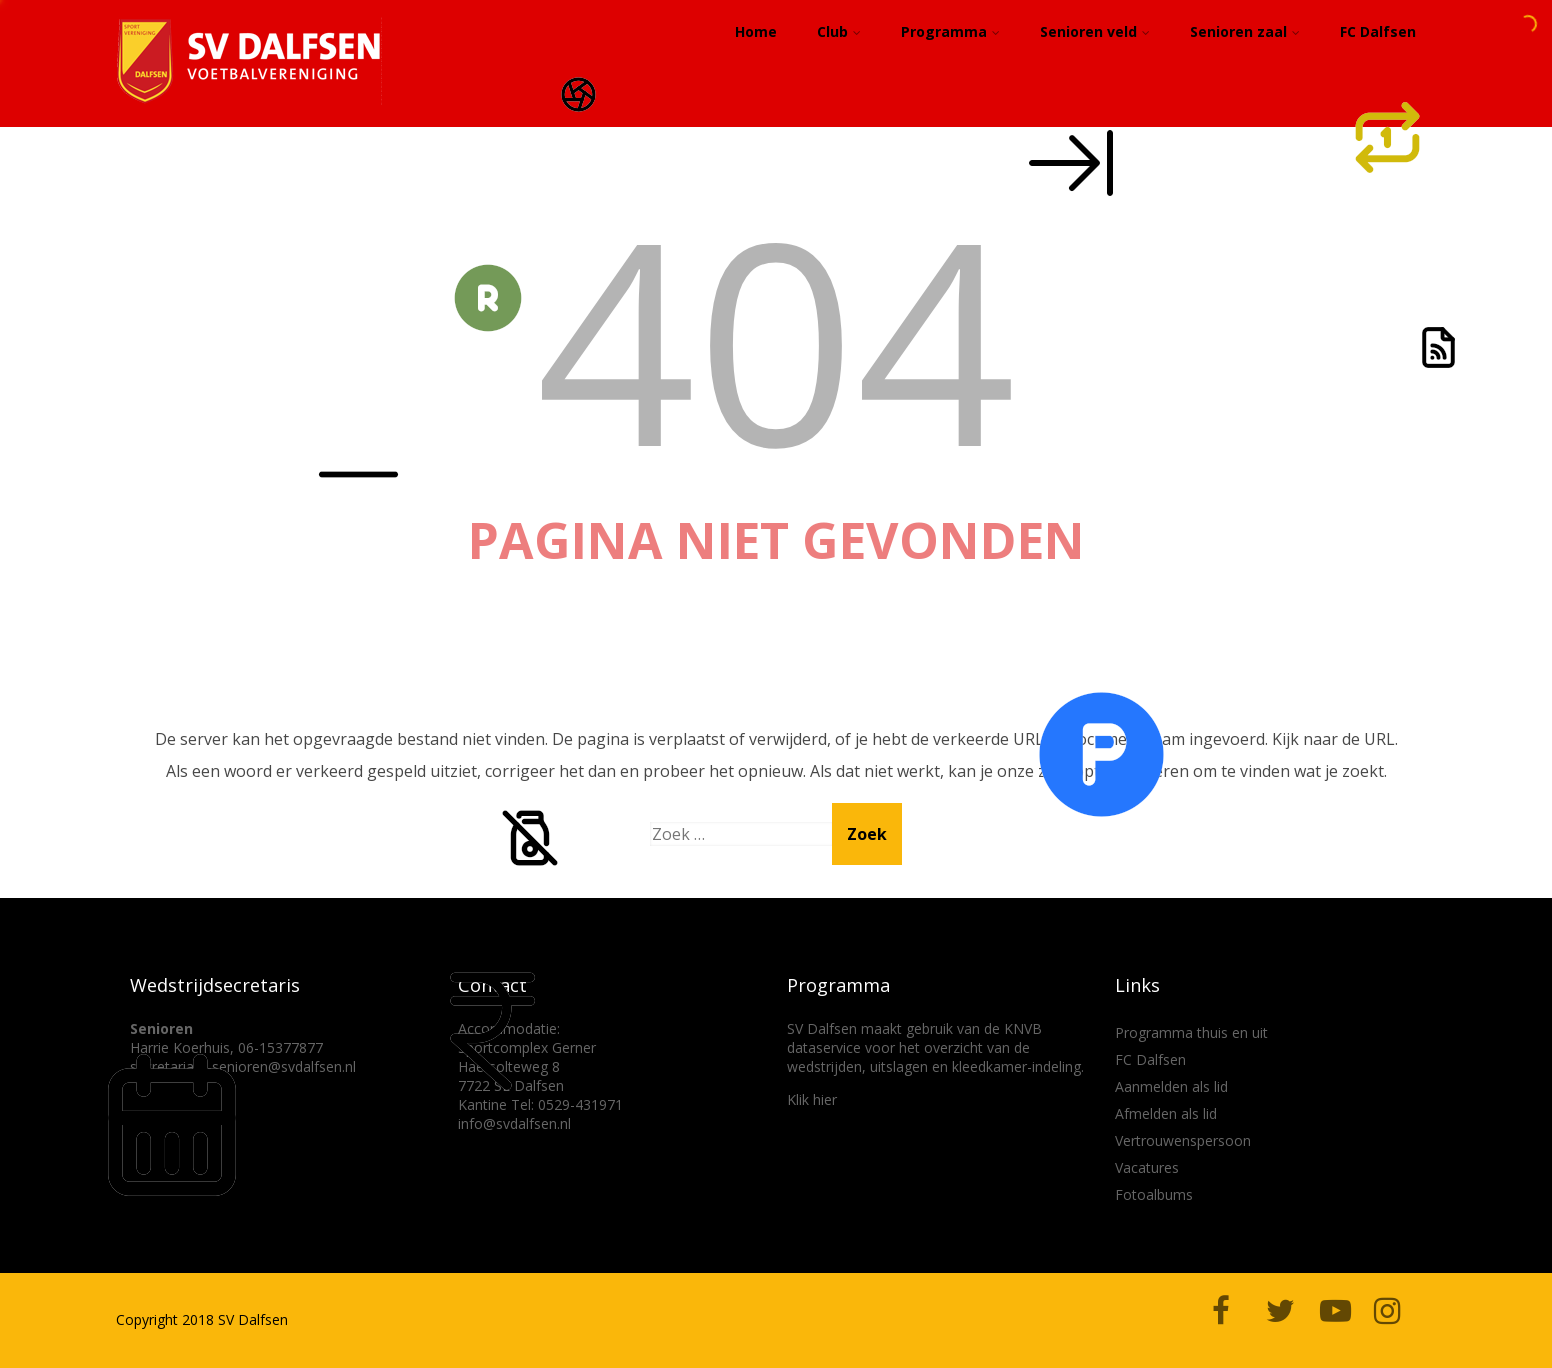 The height and width of the screenshot is (1368, 1552). What do you see at coordinates (578, 94) in the screenshot?
I see `adjust camera aperture settings` at bounding box center [578, 94].